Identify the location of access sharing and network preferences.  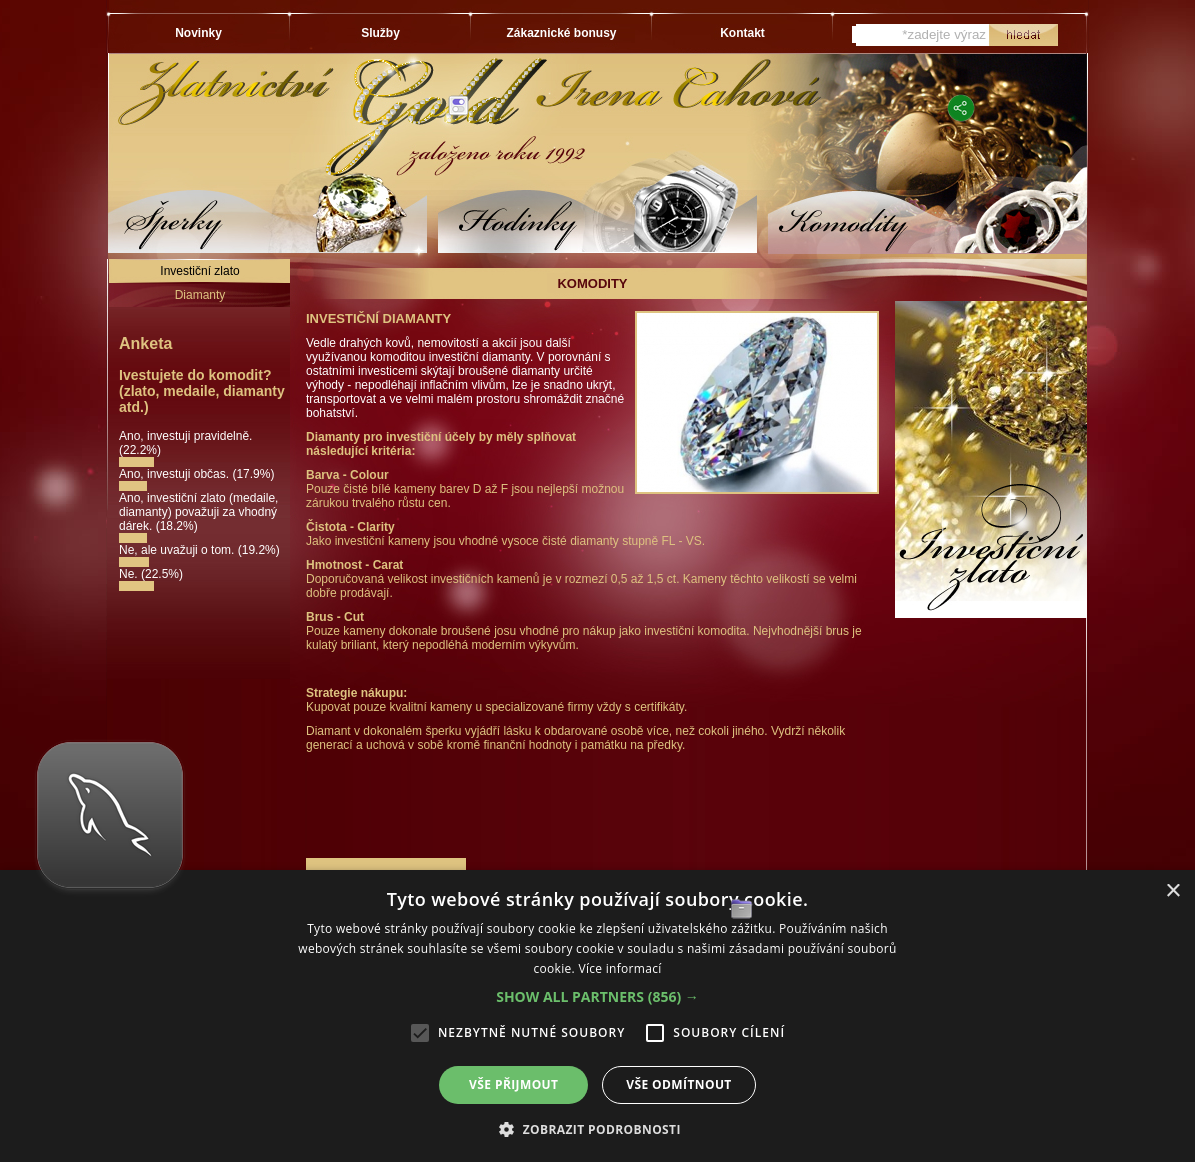
(961, 108).